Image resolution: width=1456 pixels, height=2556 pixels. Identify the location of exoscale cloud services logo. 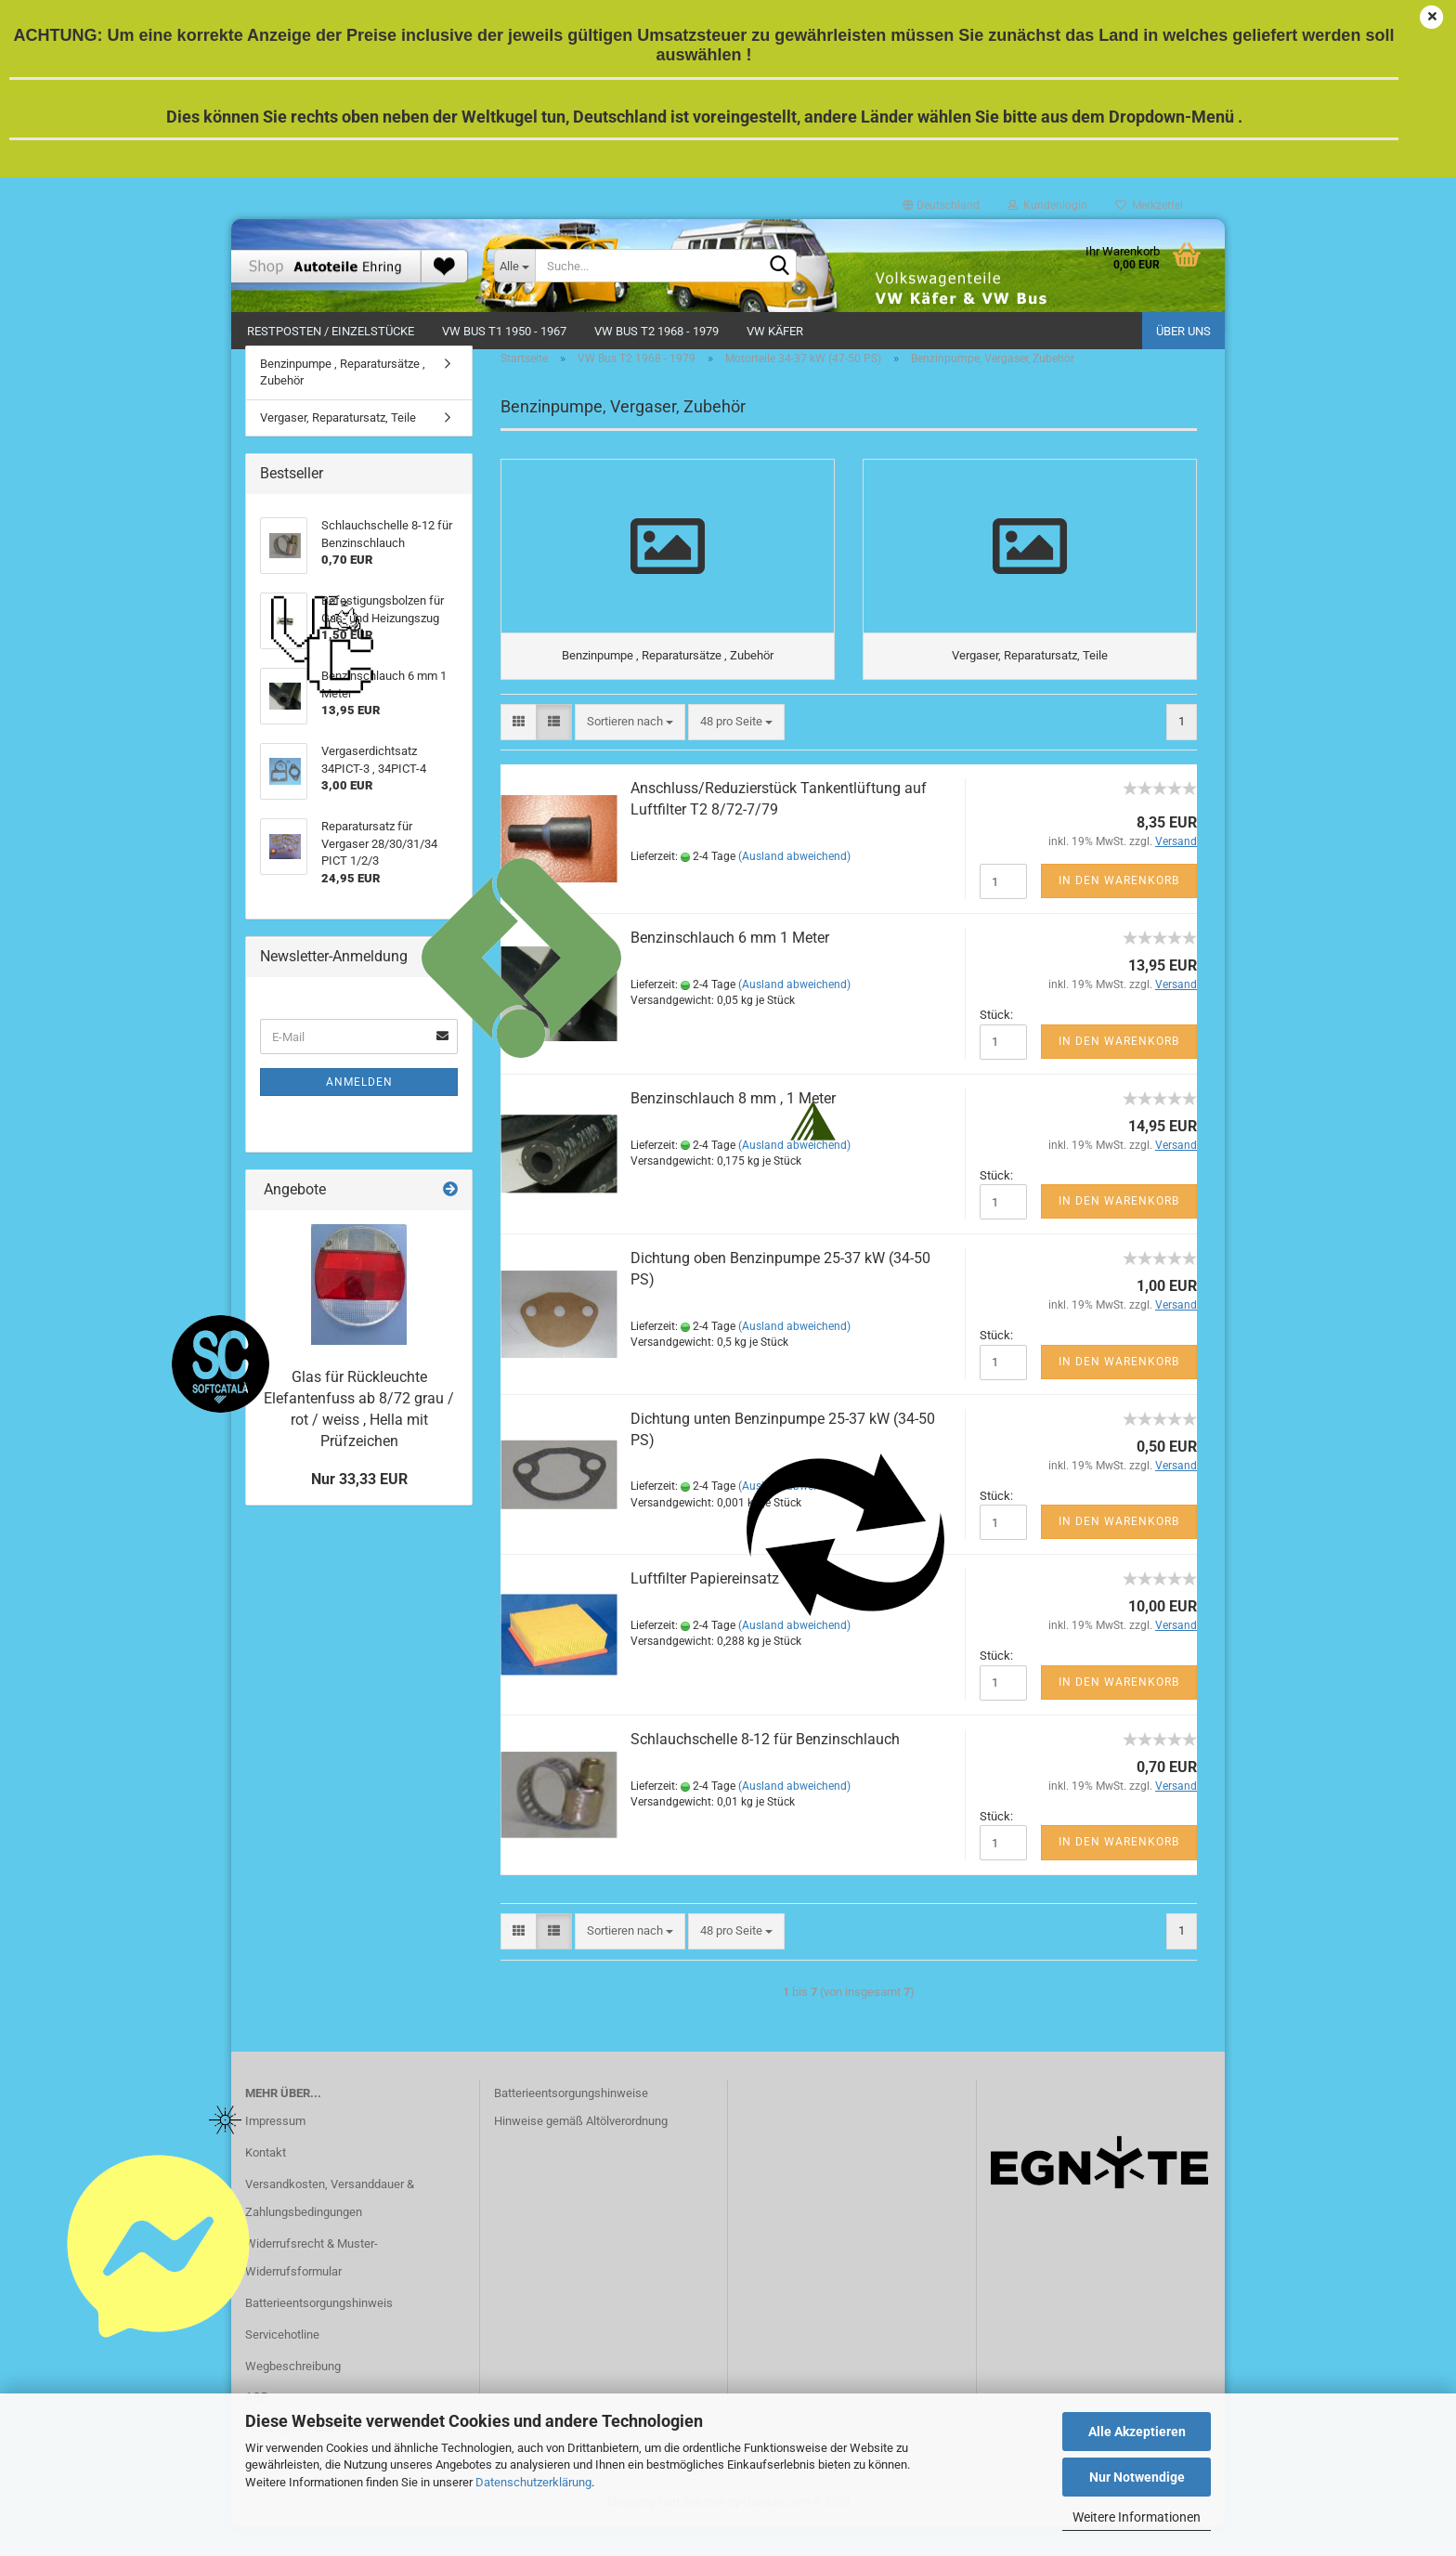
(812, 1120).